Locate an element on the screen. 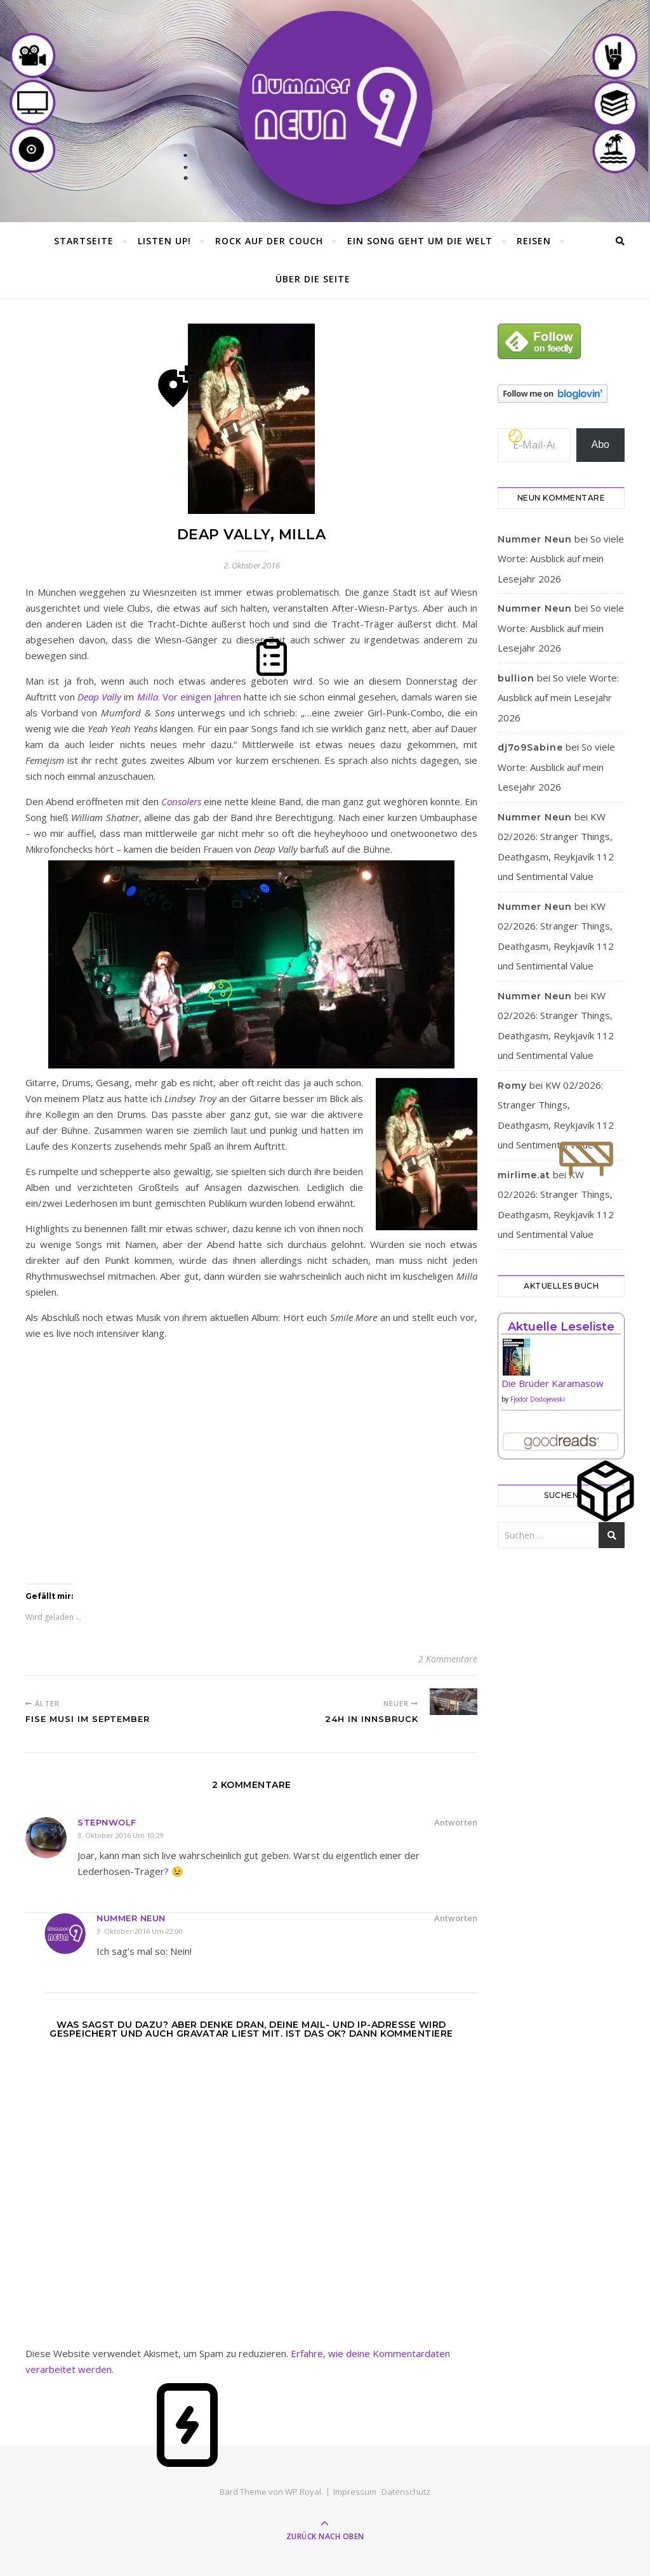 The height and width of the screenshot is (2576, 650). access AI or machine learning features is located at coordinates (221, 993).